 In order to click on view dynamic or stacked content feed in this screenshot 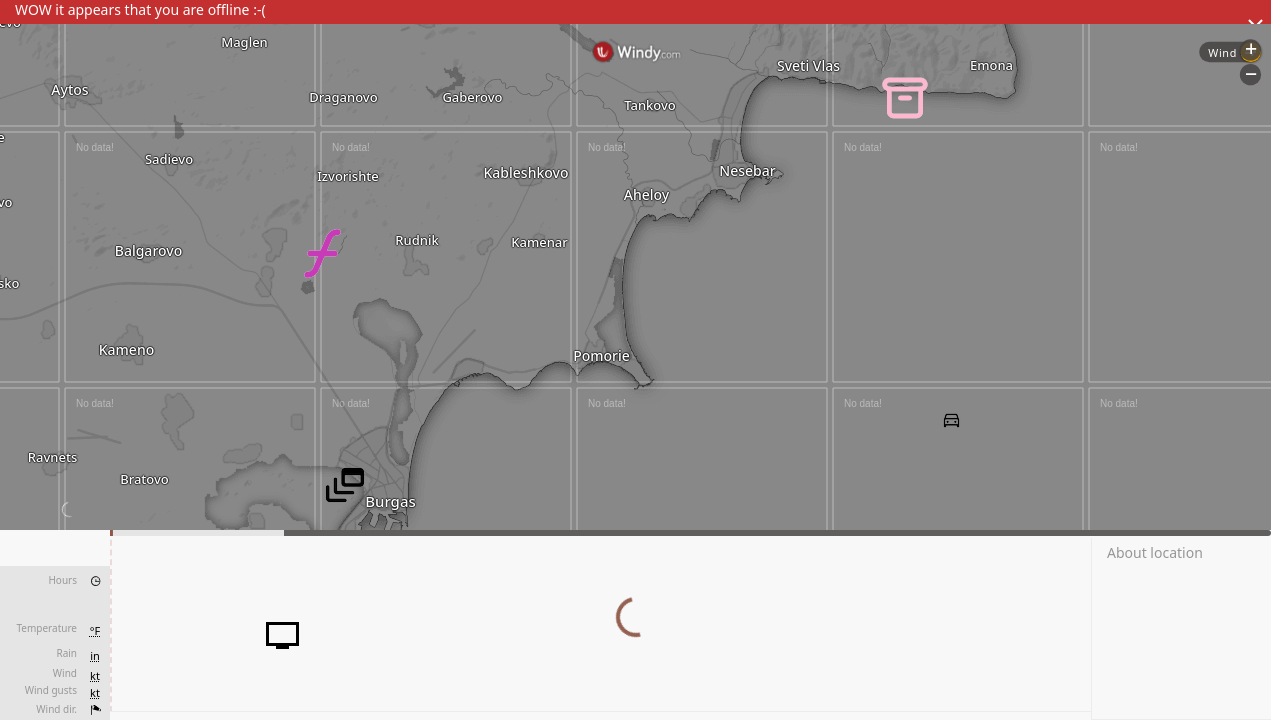, I will do `click(345, 485)`.